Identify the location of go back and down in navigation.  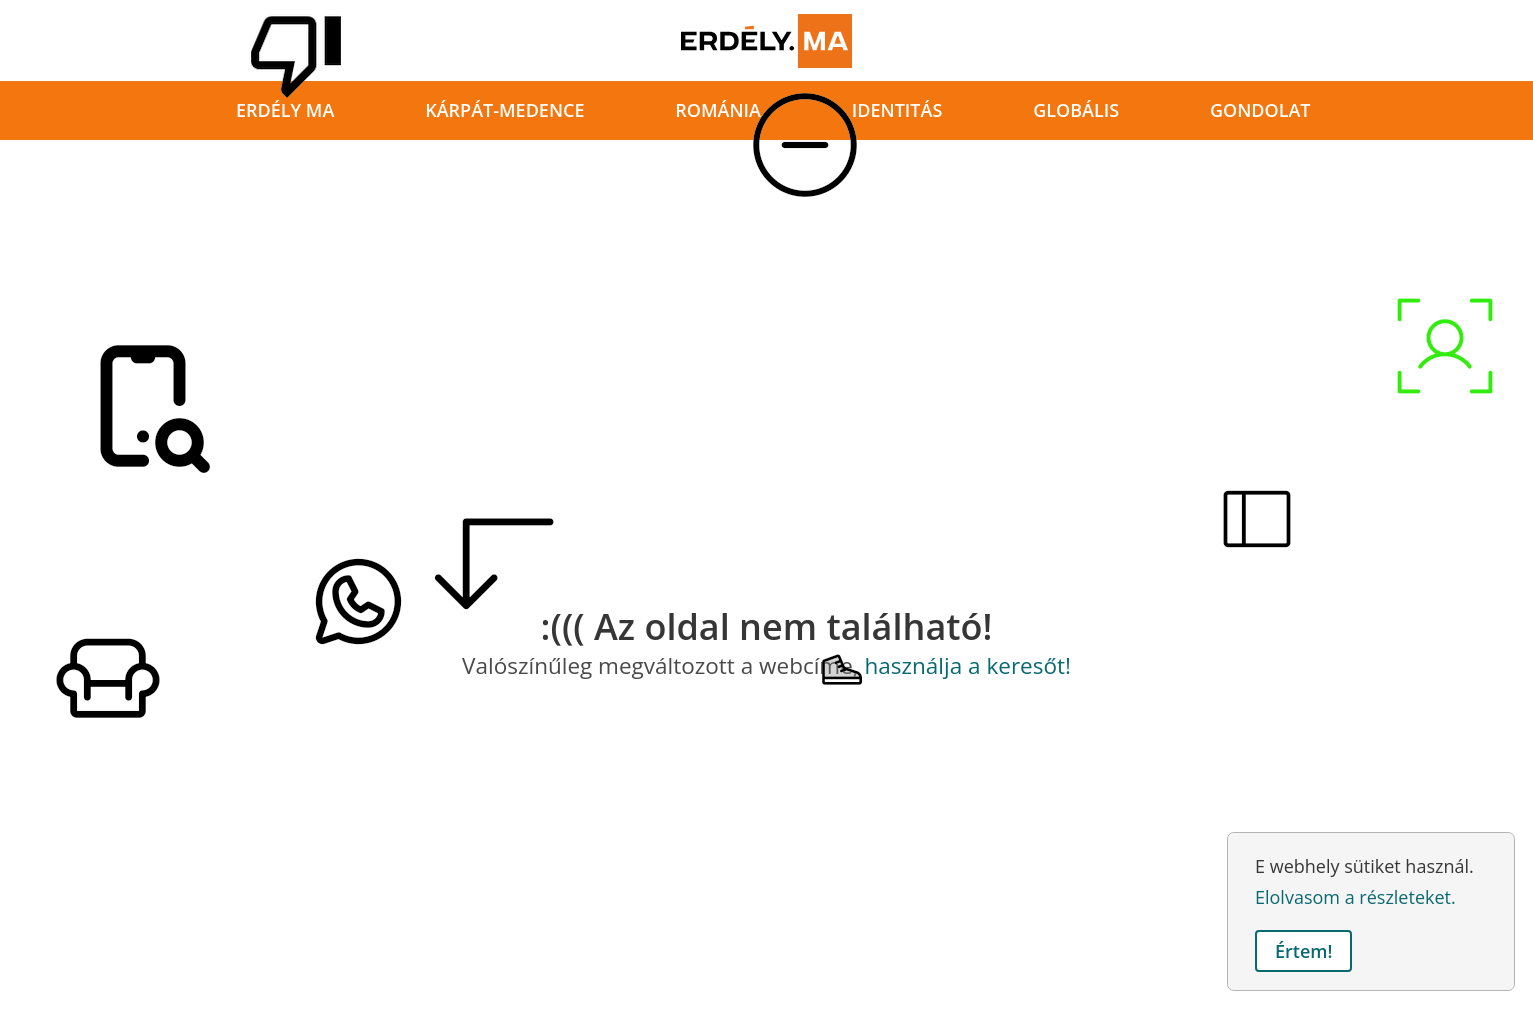
(489, 554).